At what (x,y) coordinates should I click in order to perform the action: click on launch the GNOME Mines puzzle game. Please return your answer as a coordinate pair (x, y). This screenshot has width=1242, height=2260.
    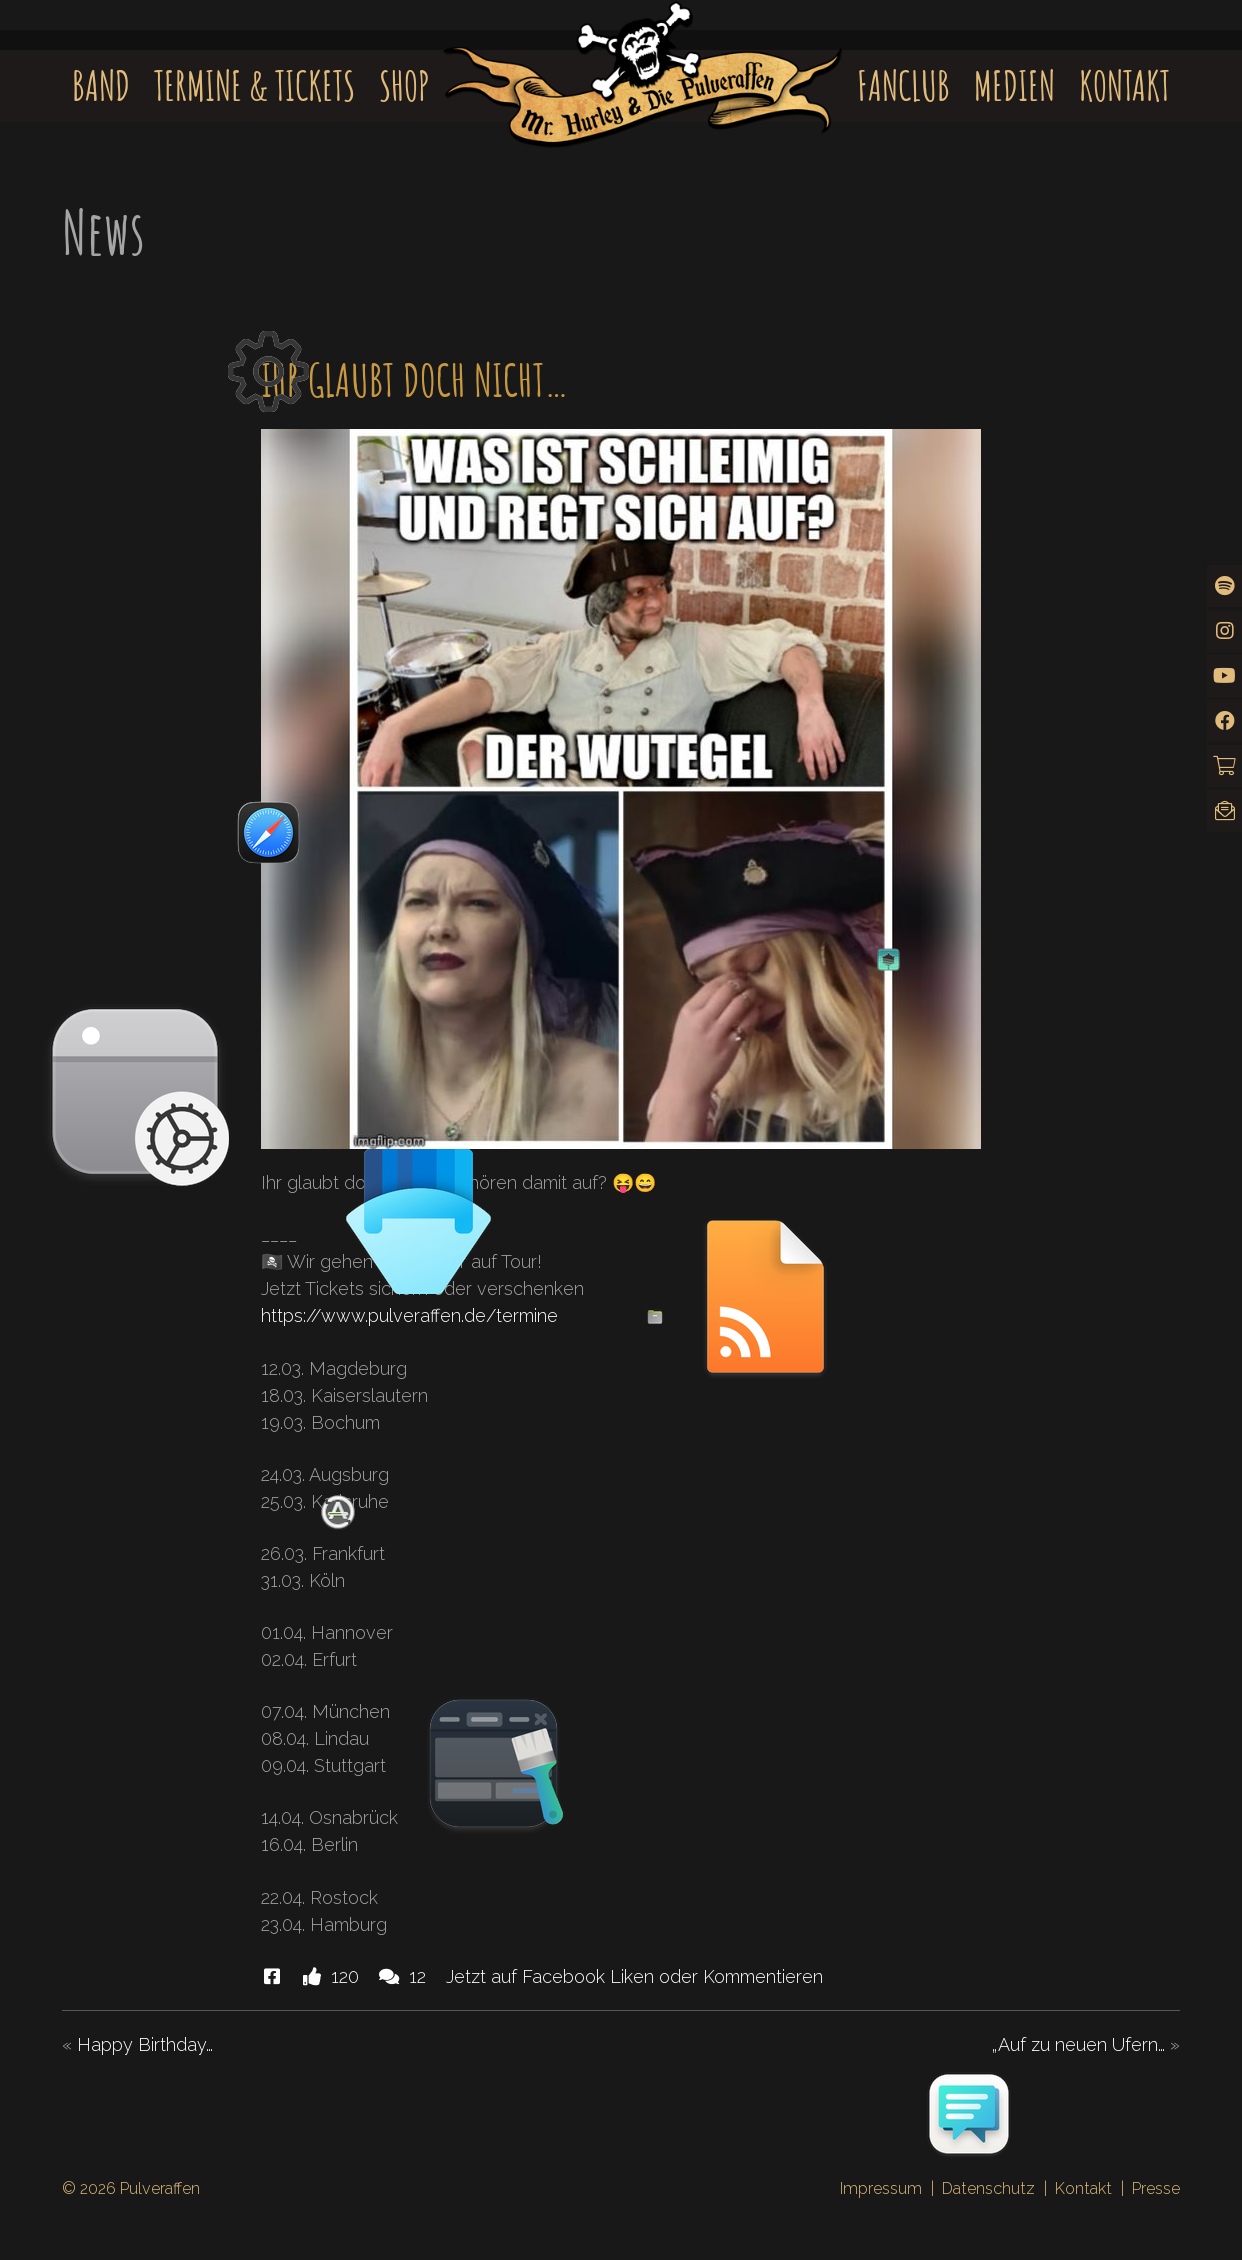
    Looking at the image, I should click on (888, 959).